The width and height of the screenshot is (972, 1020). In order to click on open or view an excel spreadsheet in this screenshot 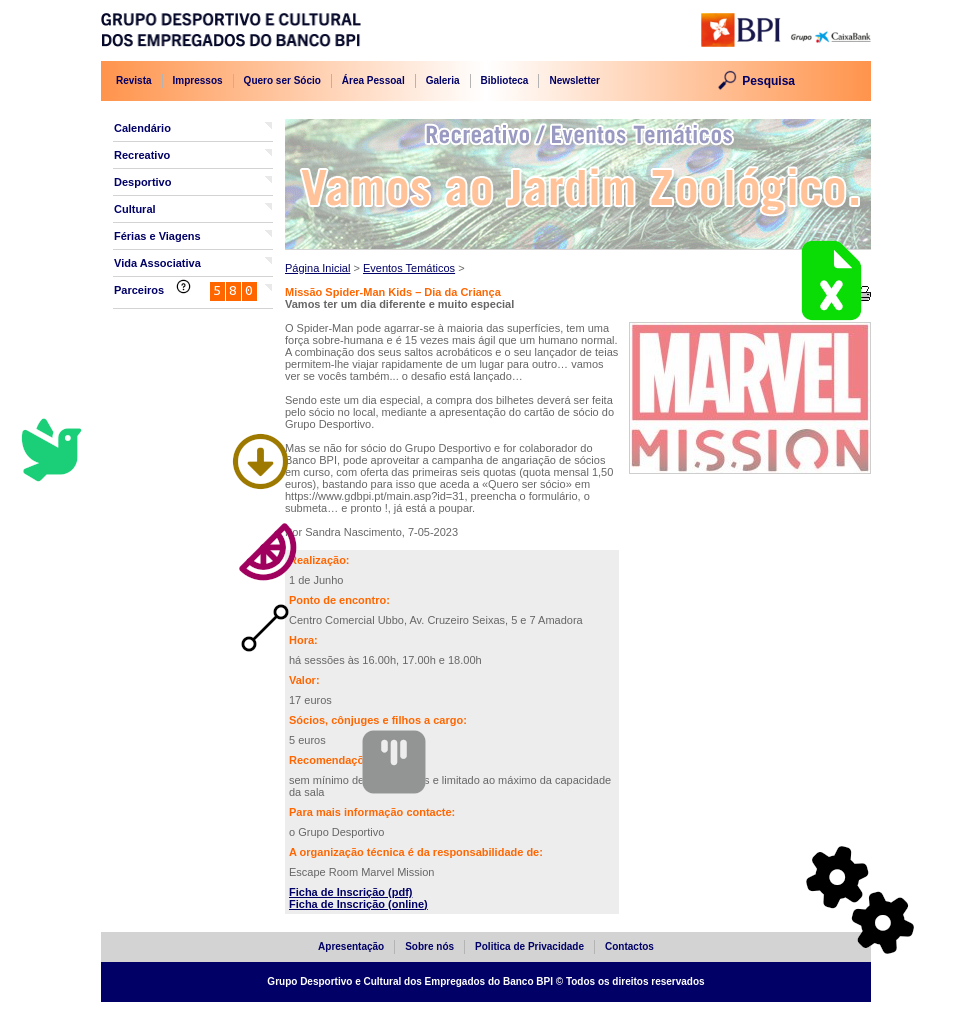, I will do `click(831, 280)`.